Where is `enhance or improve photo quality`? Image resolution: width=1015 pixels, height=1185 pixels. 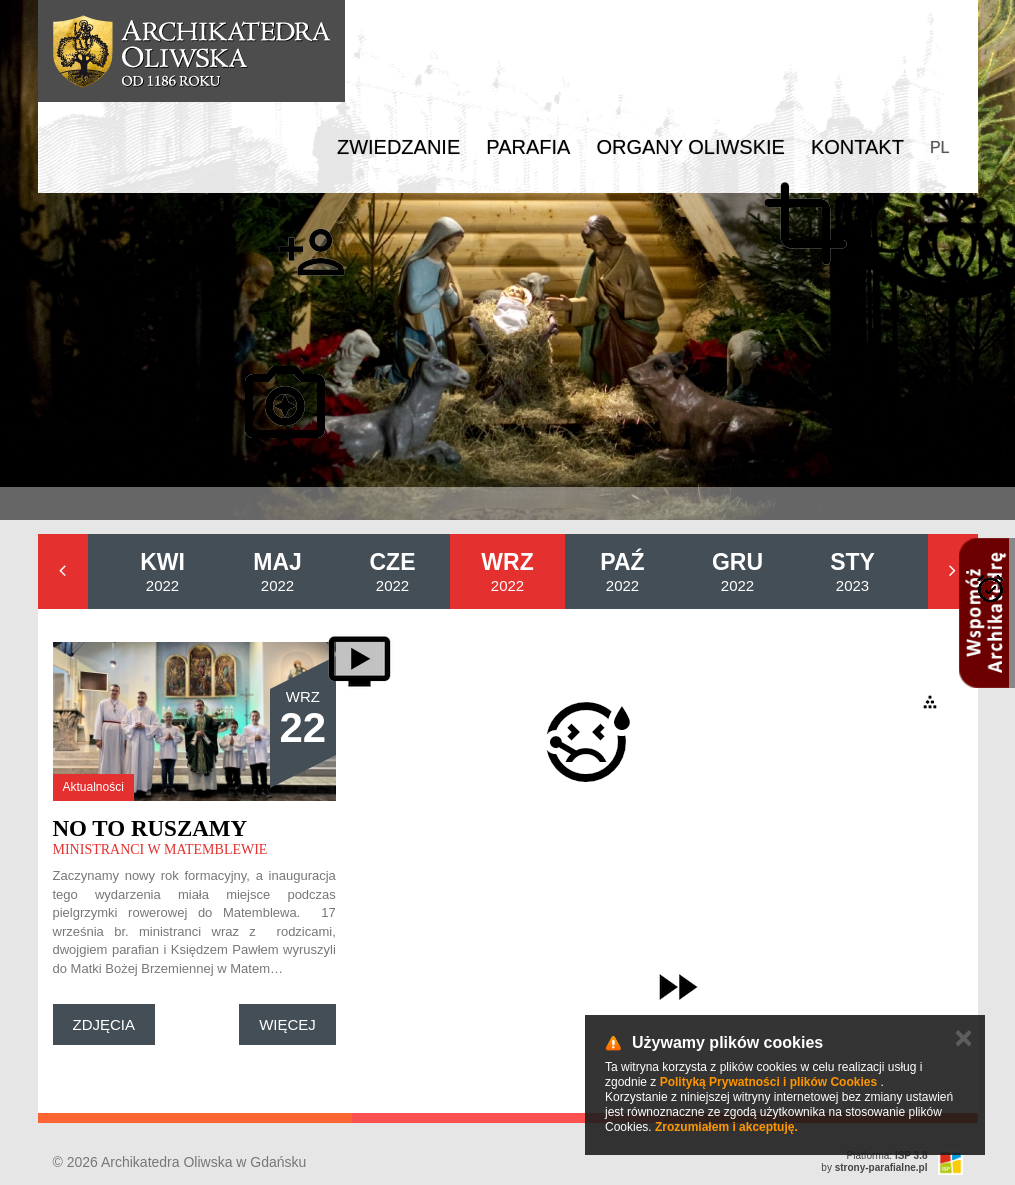
enhance or improve photo quality is located at coordinates (285, 402).